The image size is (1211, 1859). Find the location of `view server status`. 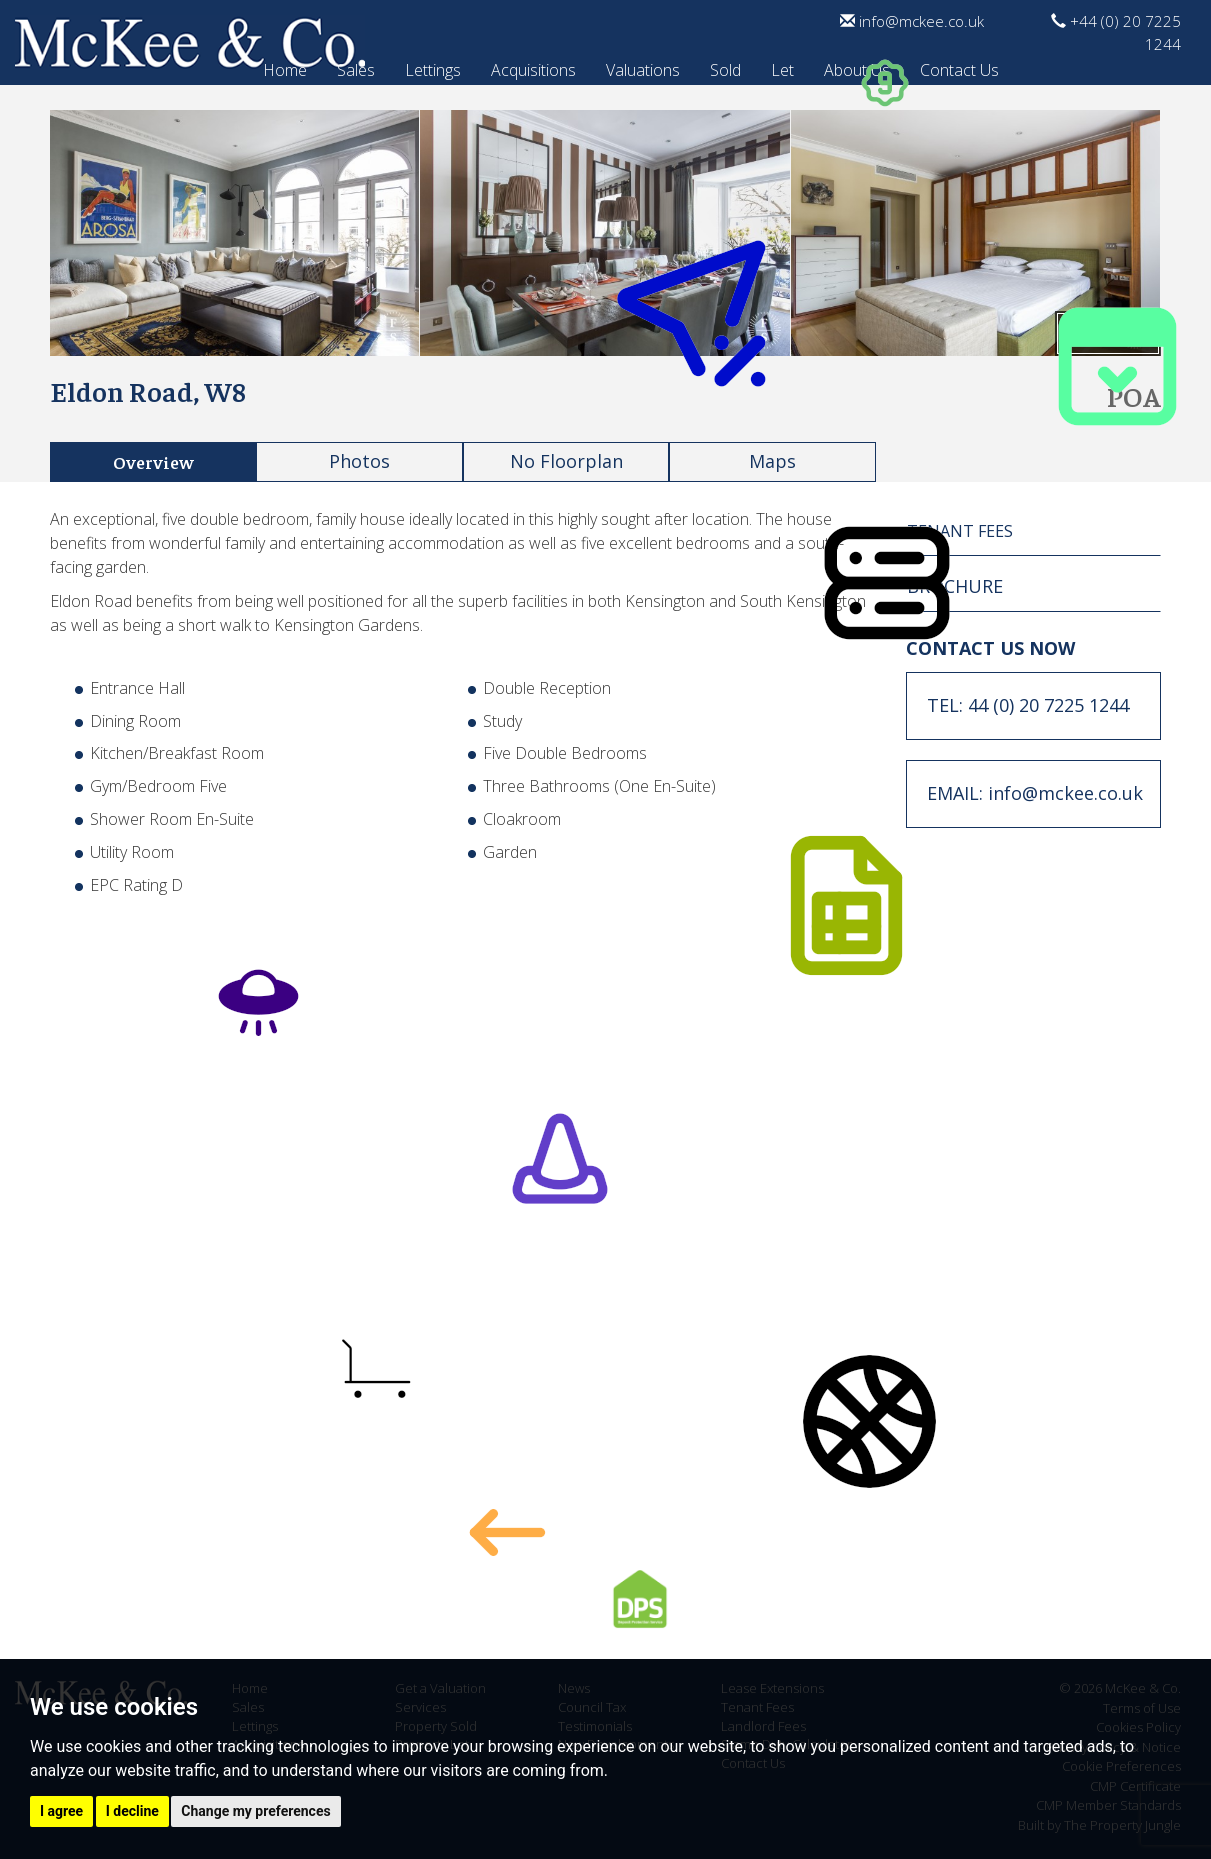

view server status is located at coordinates (887, 583).